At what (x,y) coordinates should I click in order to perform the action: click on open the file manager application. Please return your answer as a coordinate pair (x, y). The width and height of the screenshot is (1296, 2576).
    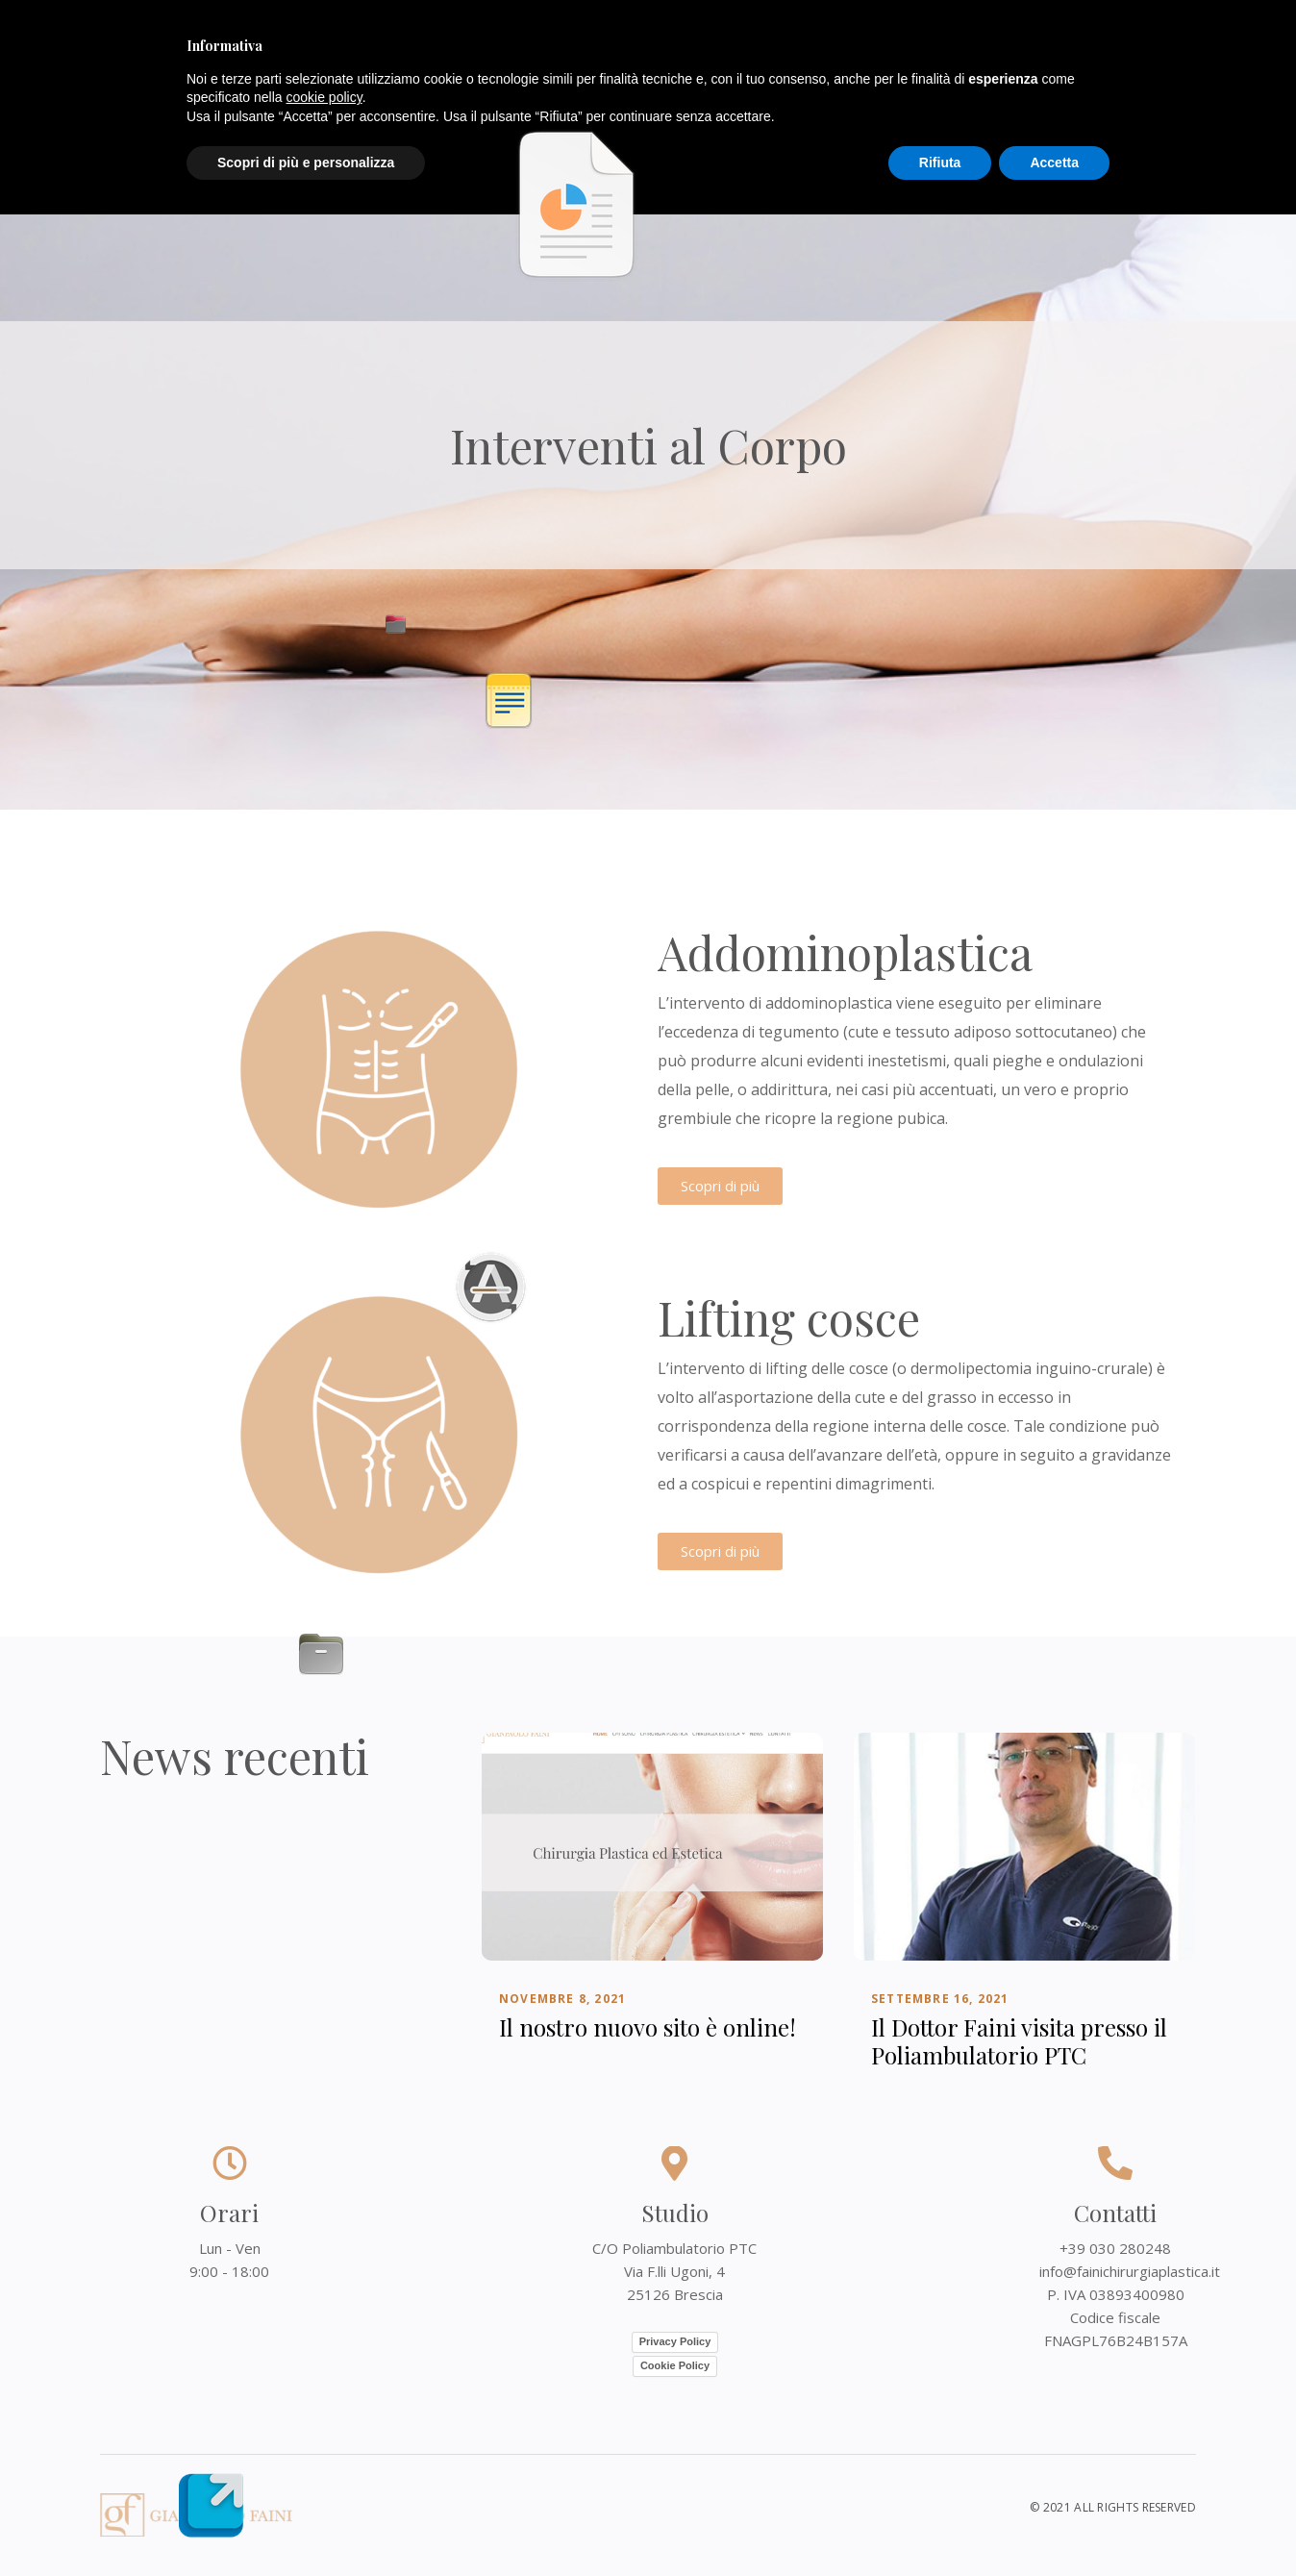
    Looking at the image, I should click on (321, 1654).